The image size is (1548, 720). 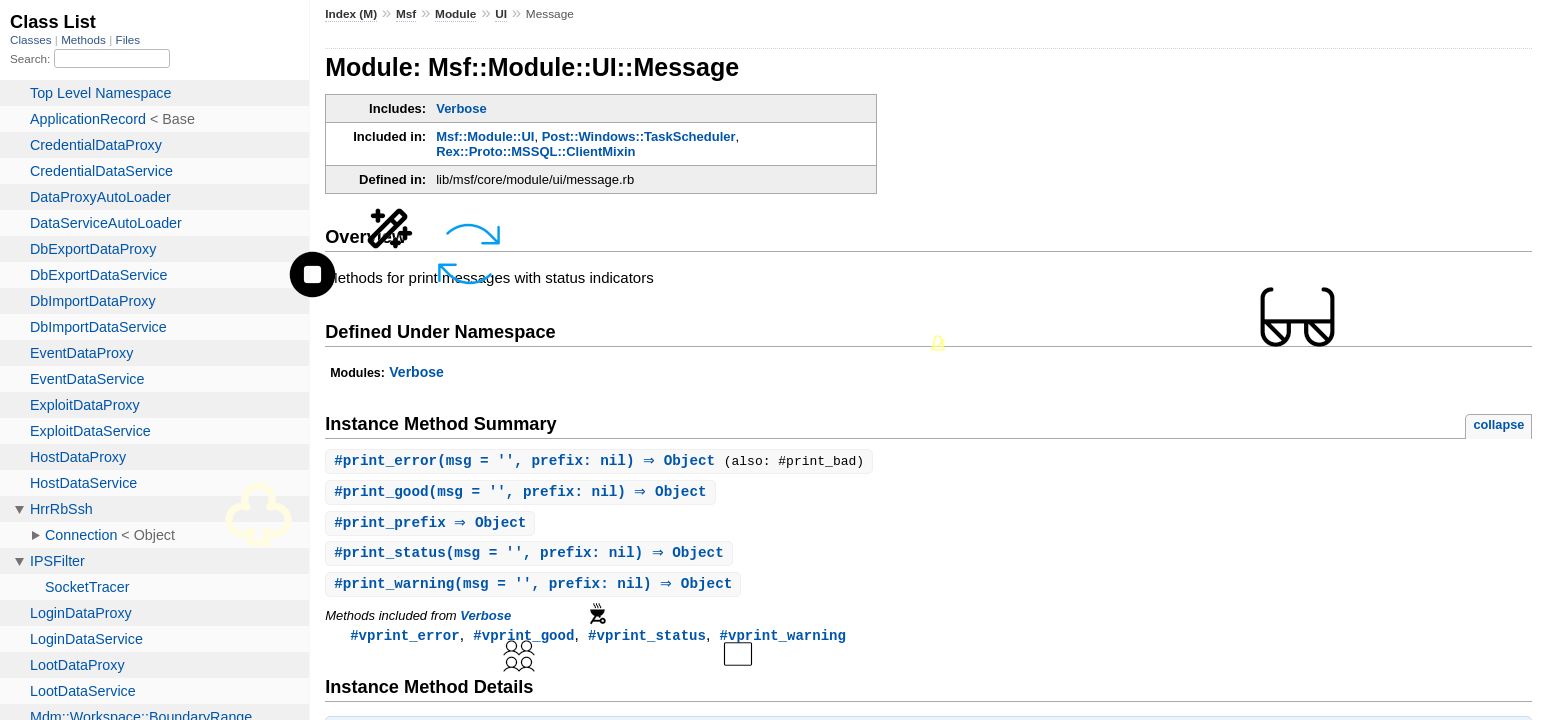 I want to click on stop playback or recording, so click(x=312, y=274).